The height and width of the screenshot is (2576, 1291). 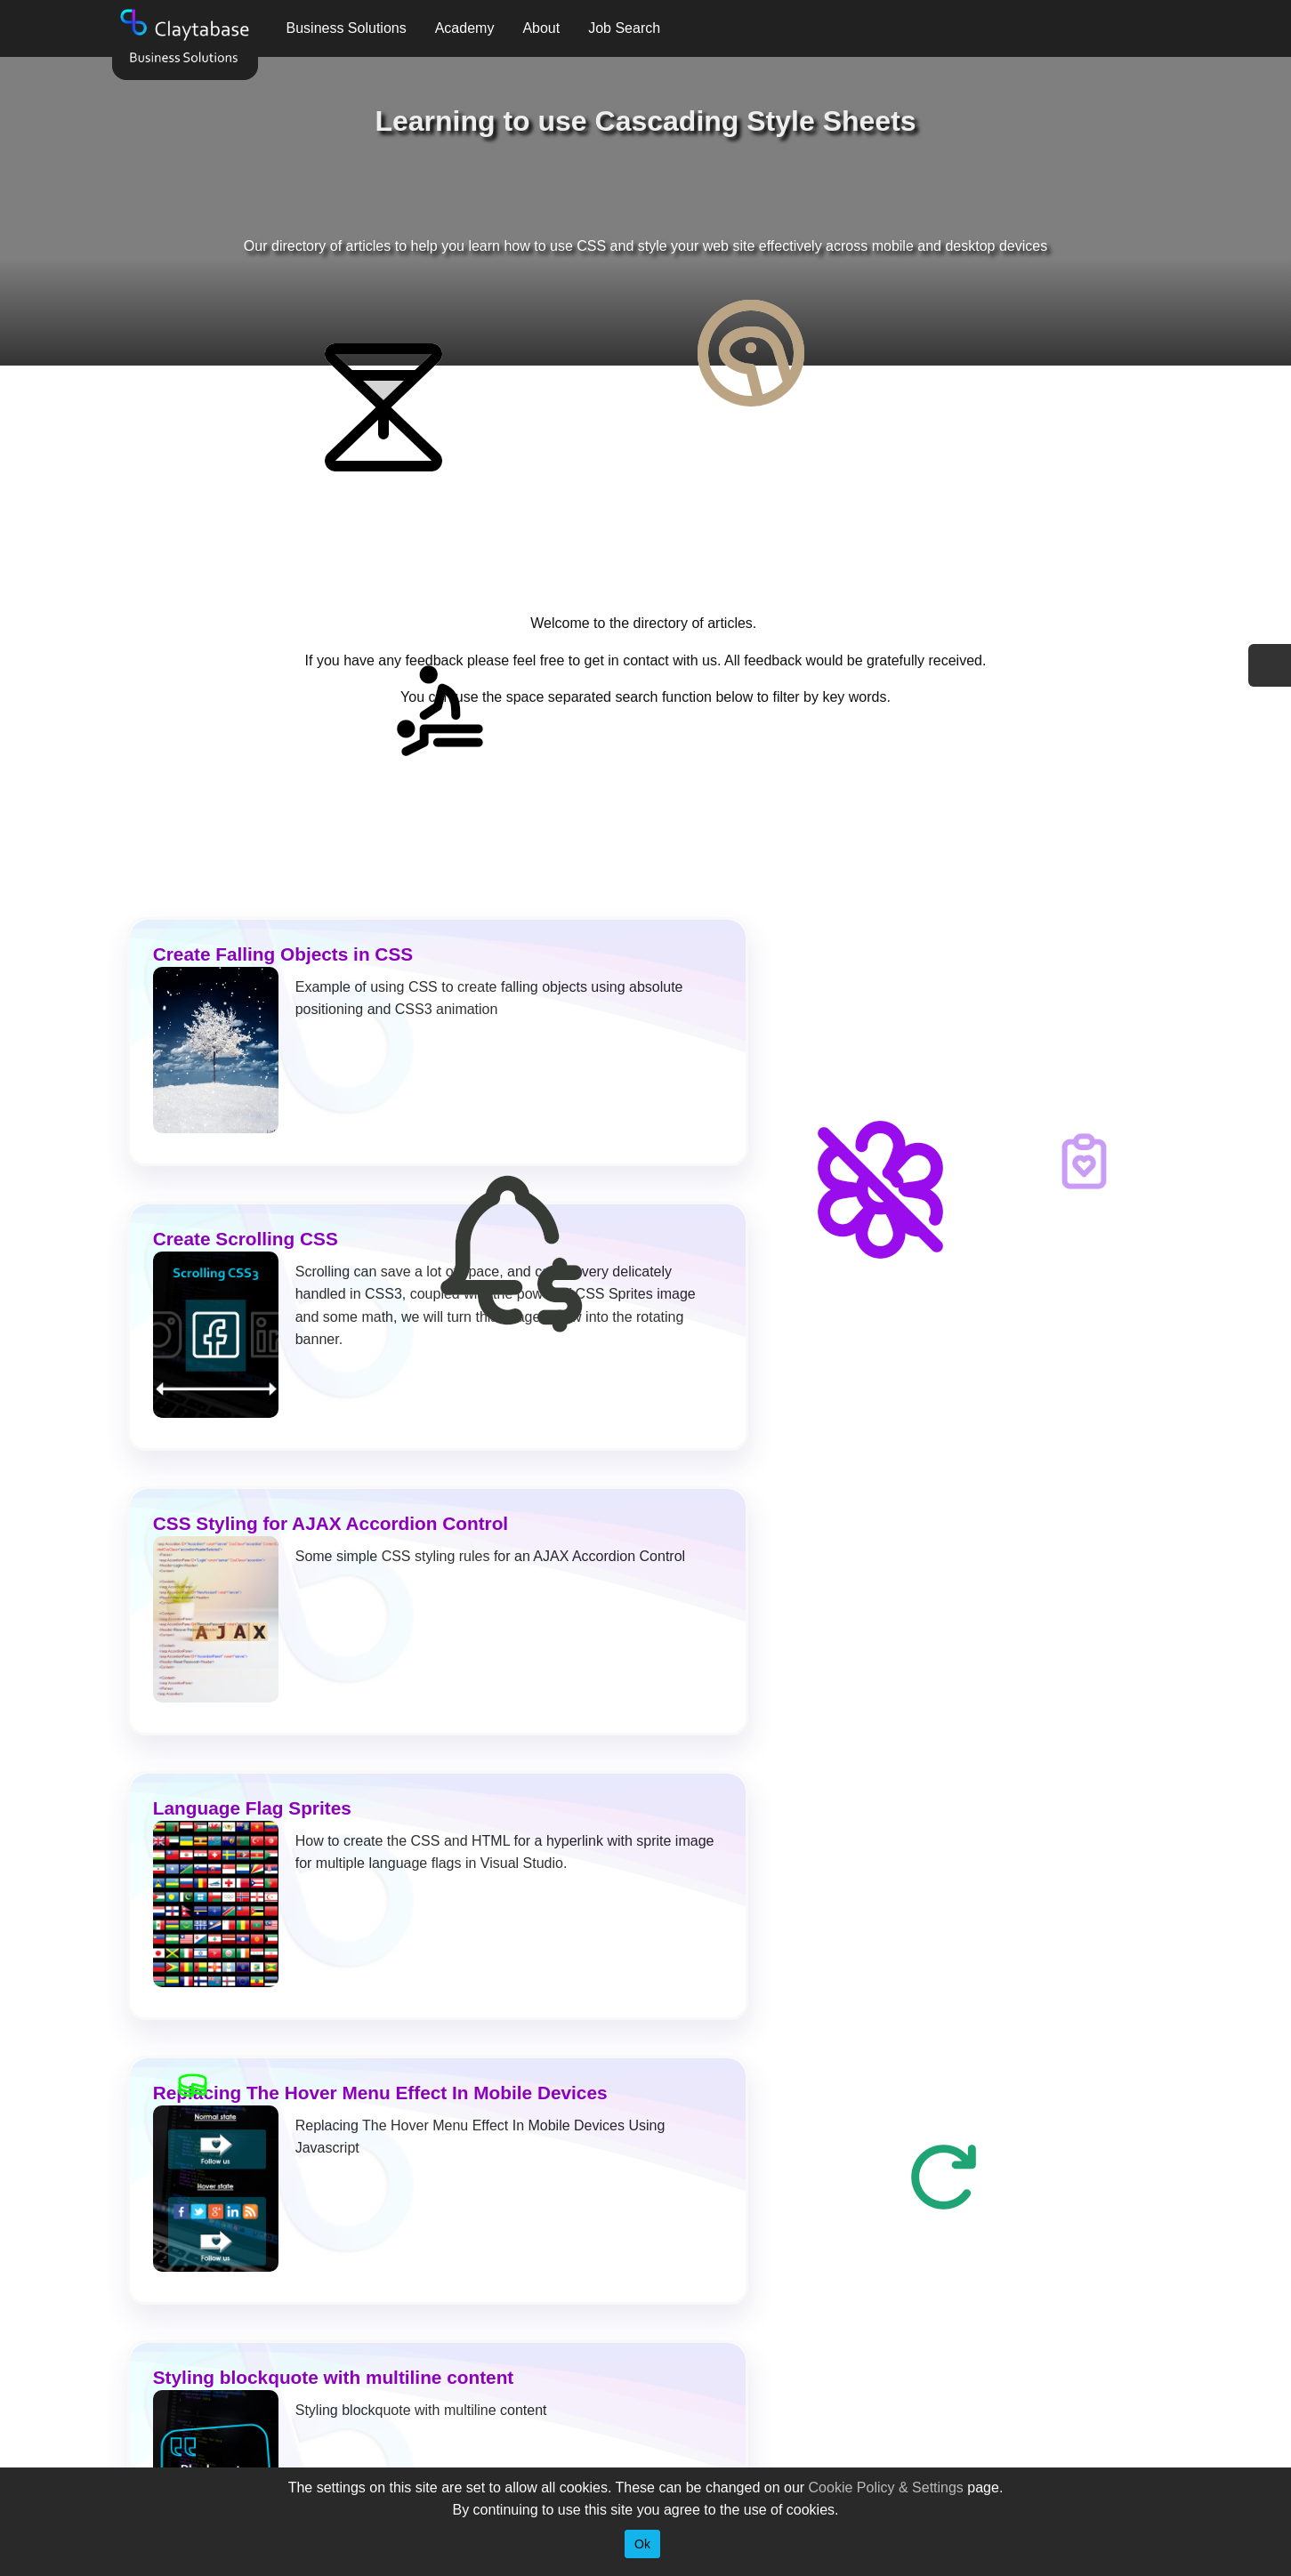 I want to click on indicates loading or processing in progress, so click(x=383, y=407).